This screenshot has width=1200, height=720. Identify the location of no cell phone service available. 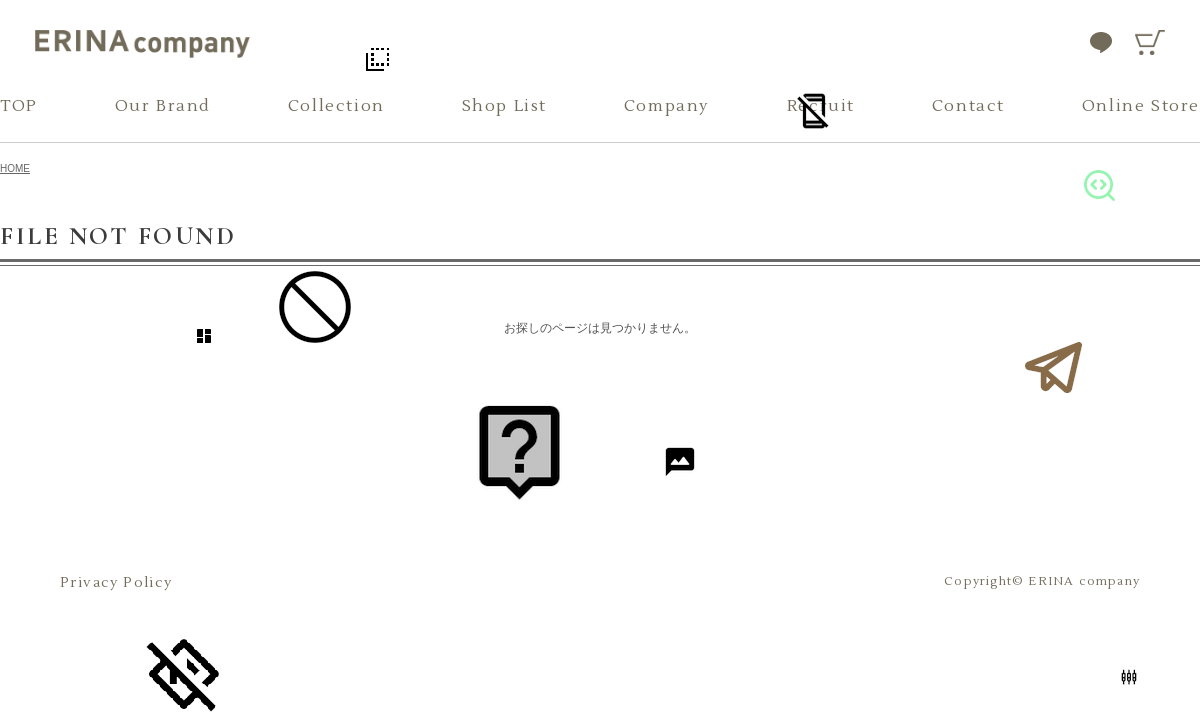
(814, 111).